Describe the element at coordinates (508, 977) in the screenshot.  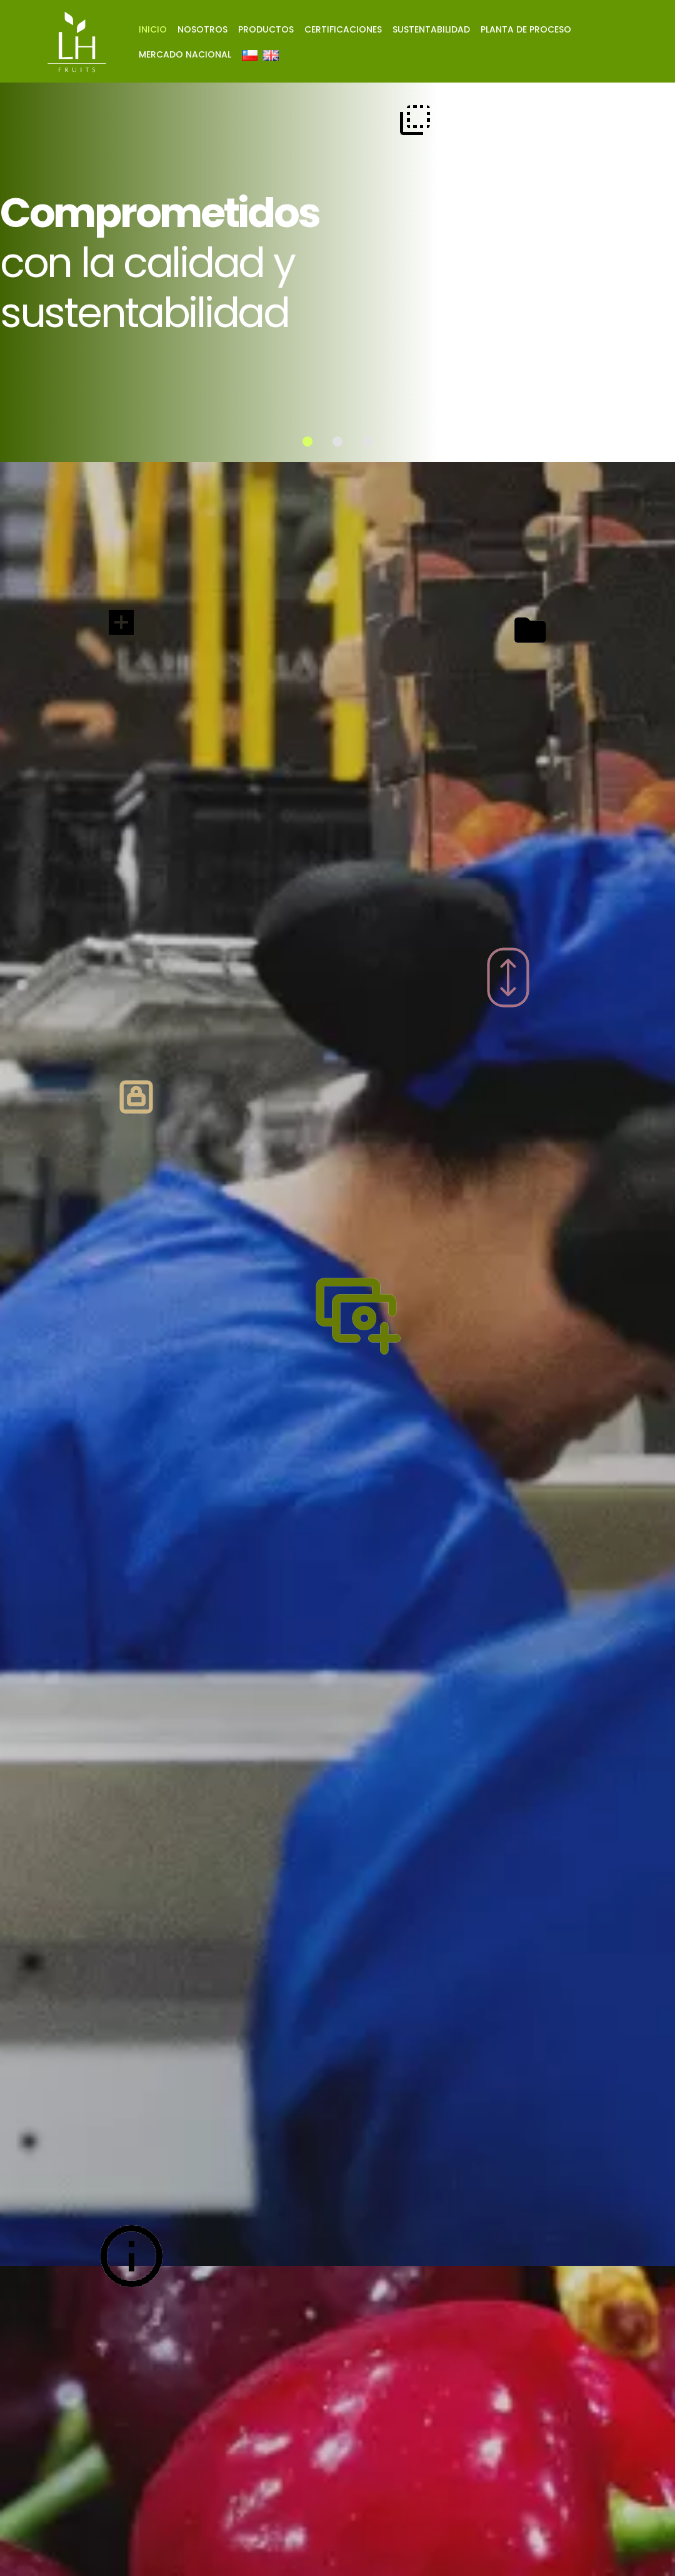
I see `scroll up or down on the page` at that location.